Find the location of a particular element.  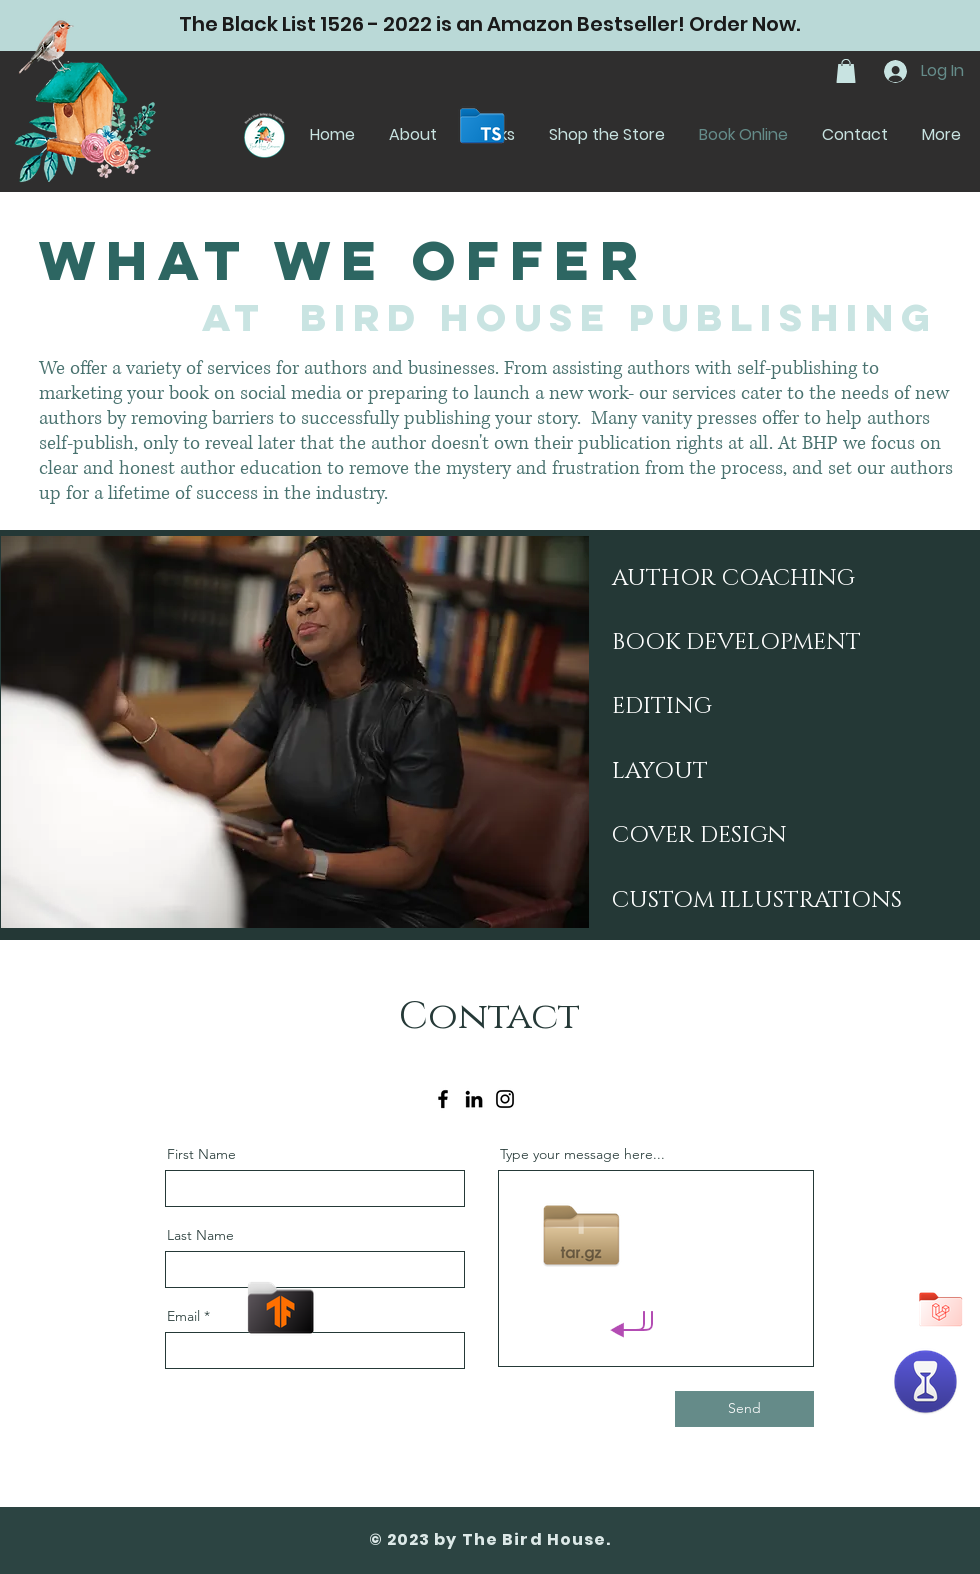

folder containing tar.gz compressed archive files is located at coordinates (581, 1237).